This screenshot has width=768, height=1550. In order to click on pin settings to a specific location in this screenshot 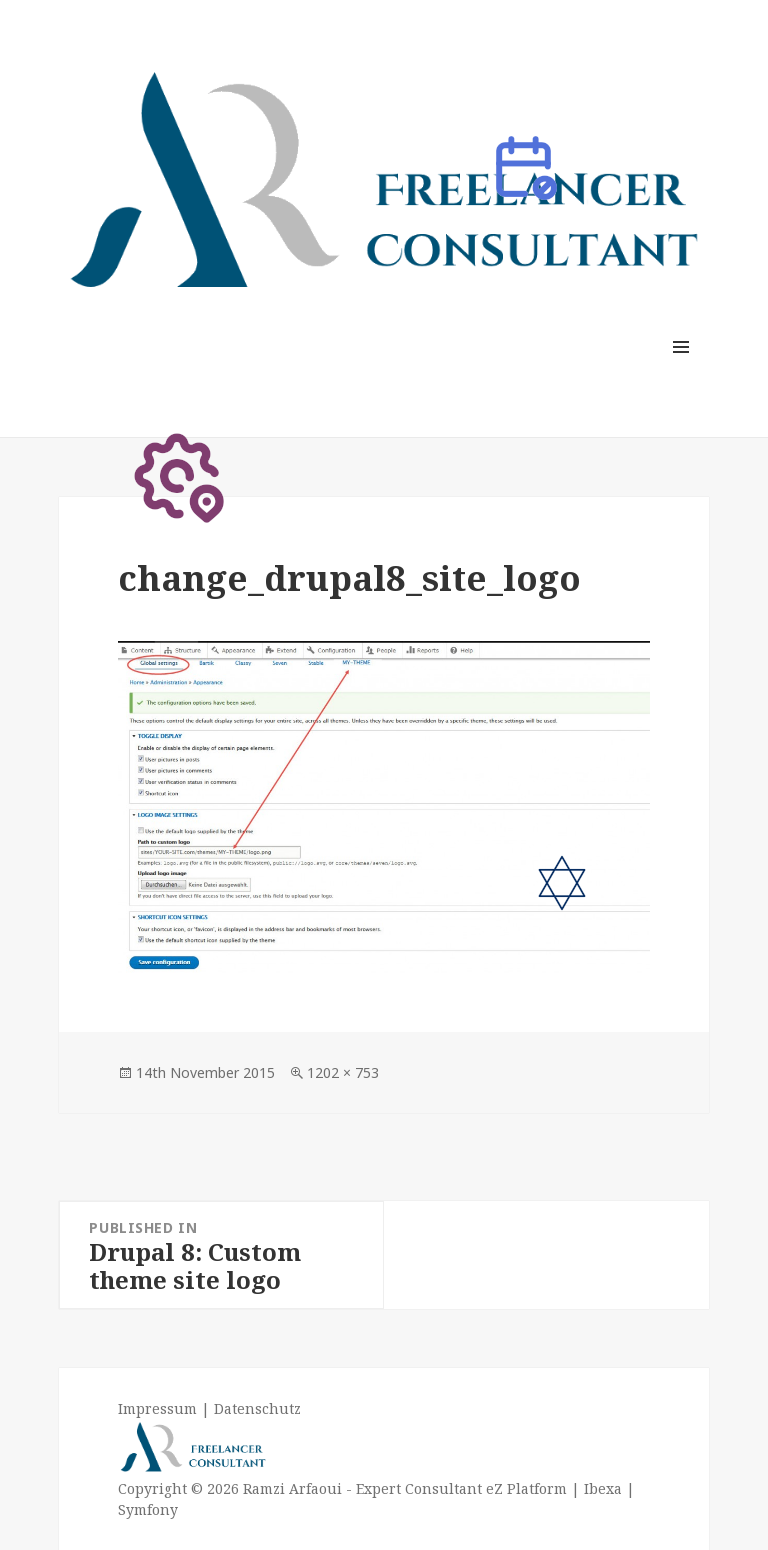, I will do `click(177, 476)`.